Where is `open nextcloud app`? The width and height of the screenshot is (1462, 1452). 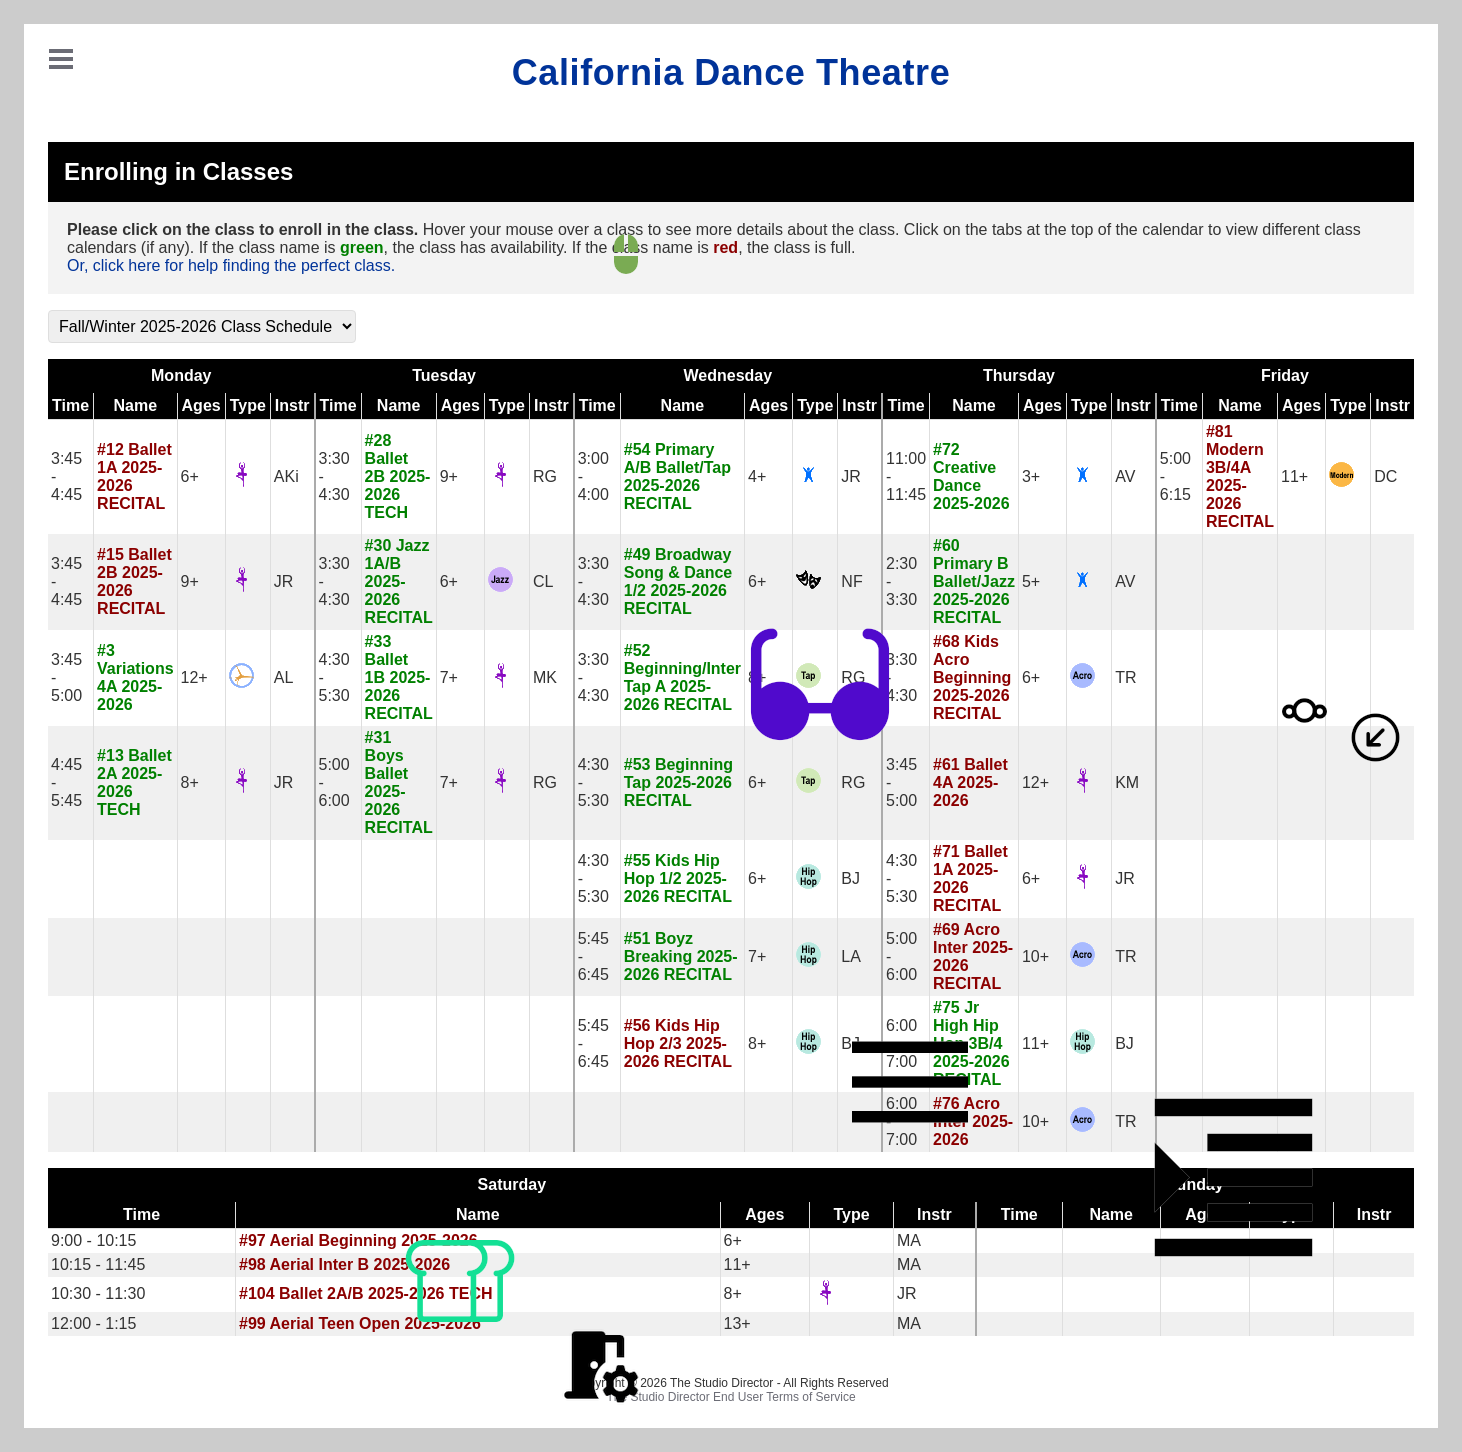
open nextcloud app is located at coordinates (1304, 710).